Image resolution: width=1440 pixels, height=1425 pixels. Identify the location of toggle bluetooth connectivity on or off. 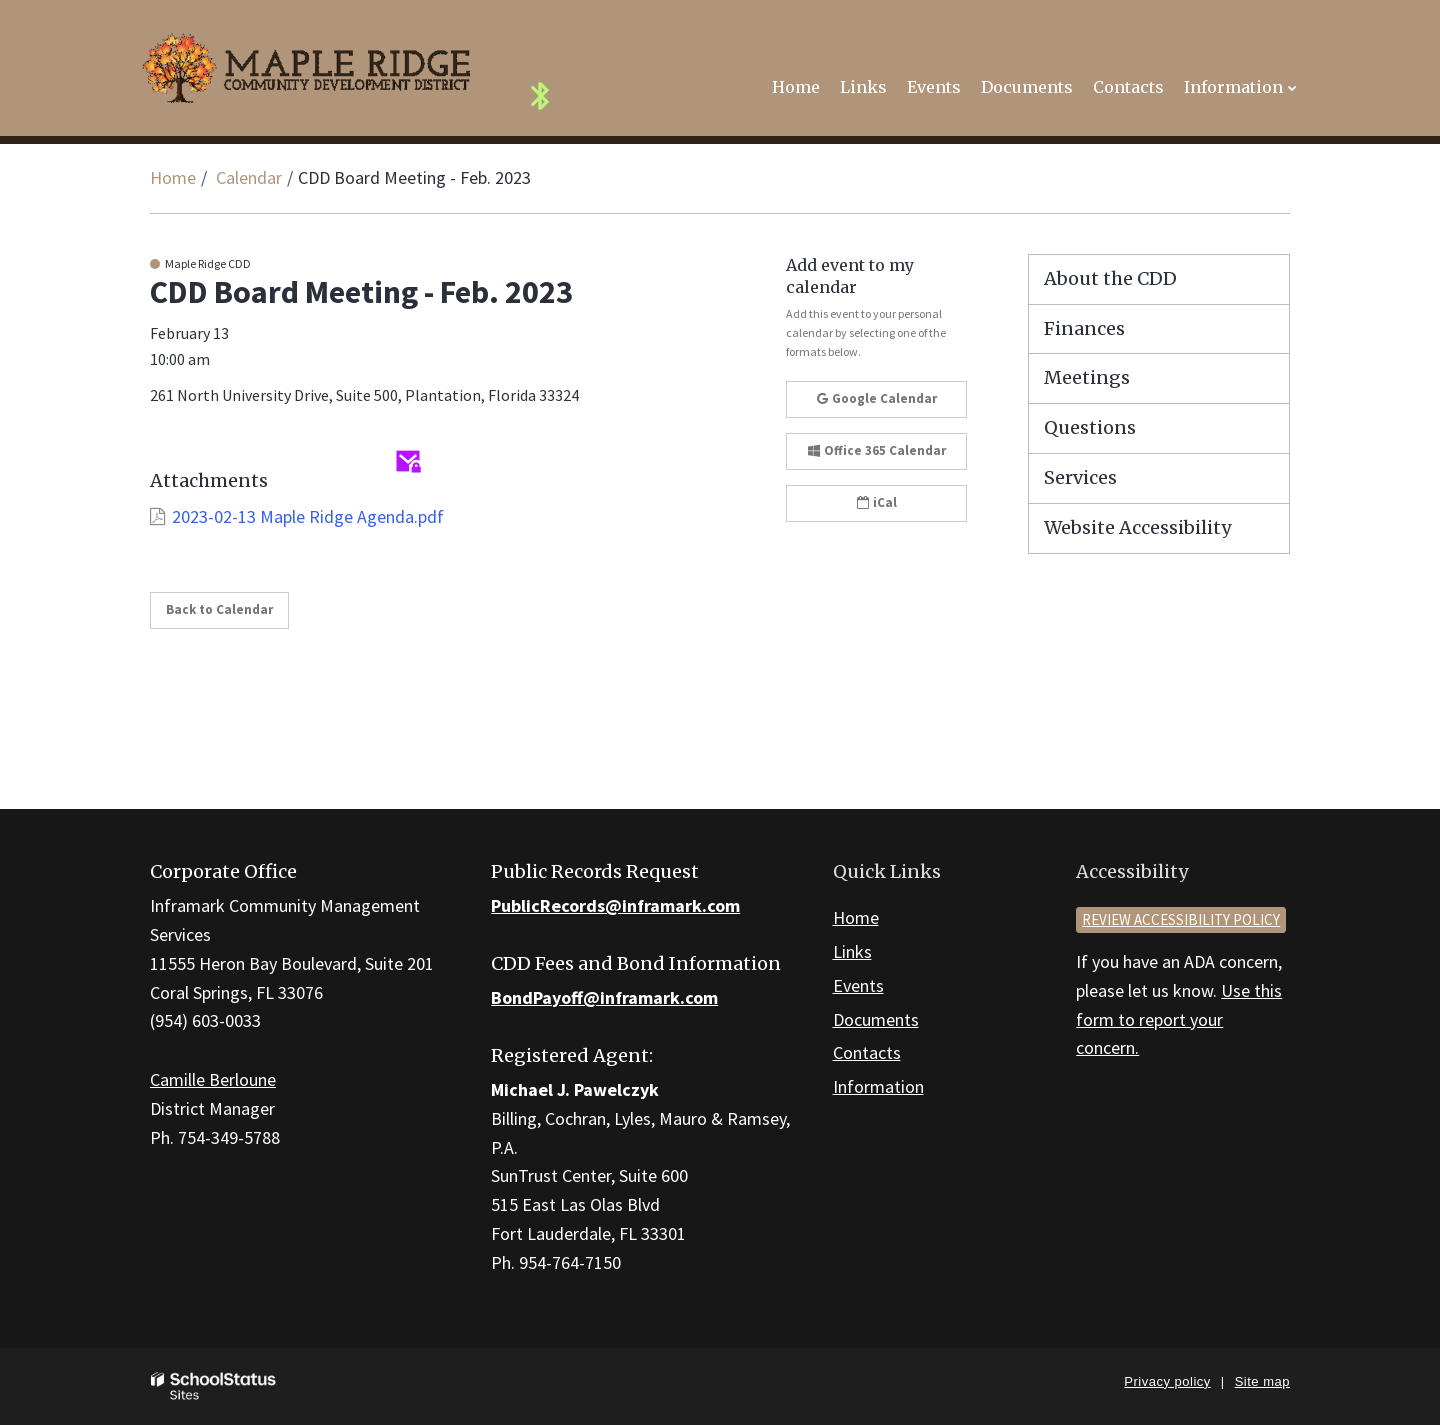
(540, 96).